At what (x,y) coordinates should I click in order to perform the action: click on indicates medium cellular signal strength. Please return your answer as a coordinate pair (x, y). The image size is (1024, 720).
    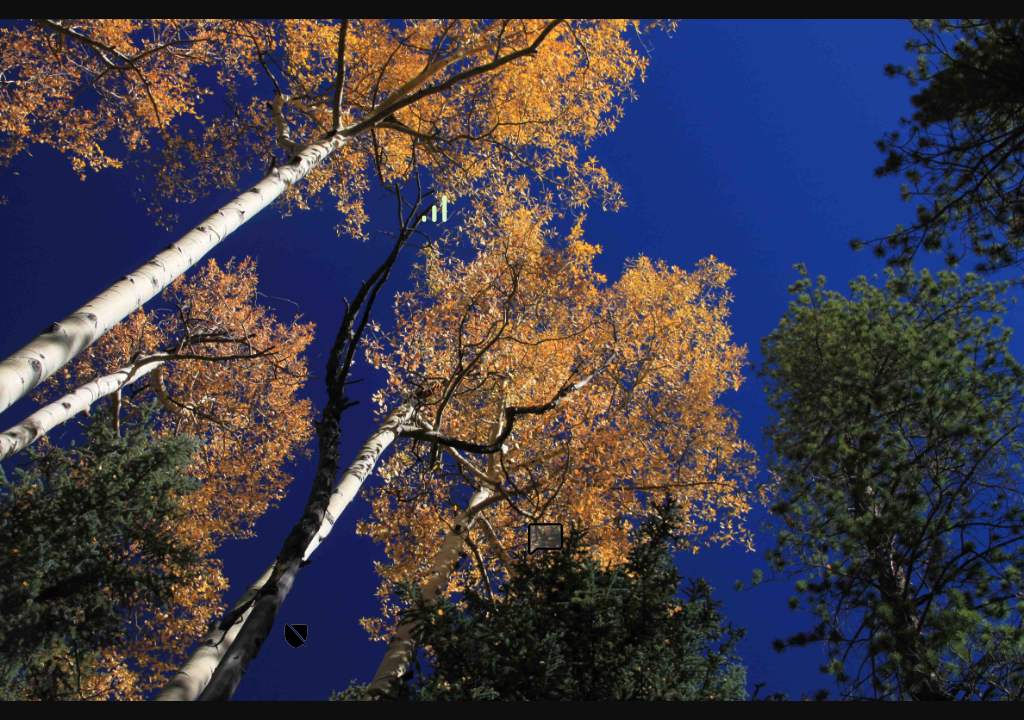
    Looking at the image, I should click on (446, 201).